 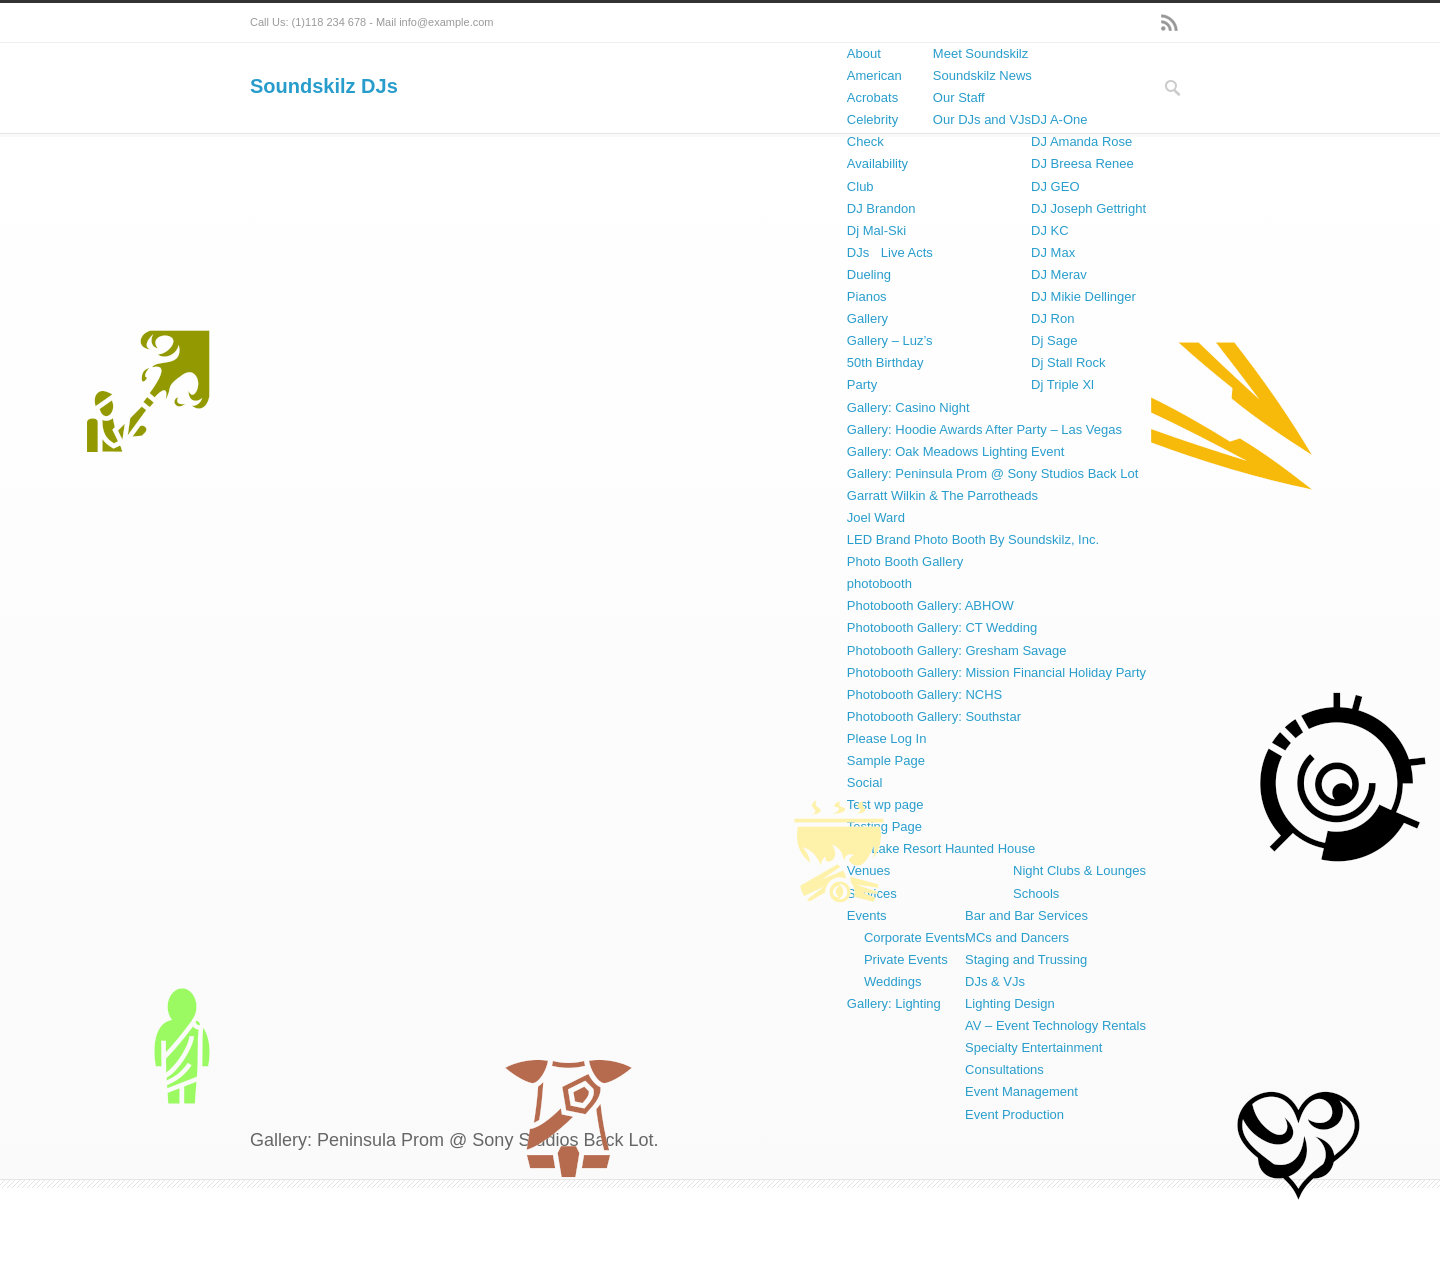 I want to click on equip heart-protecting armor, so click(x=568, y=1118).